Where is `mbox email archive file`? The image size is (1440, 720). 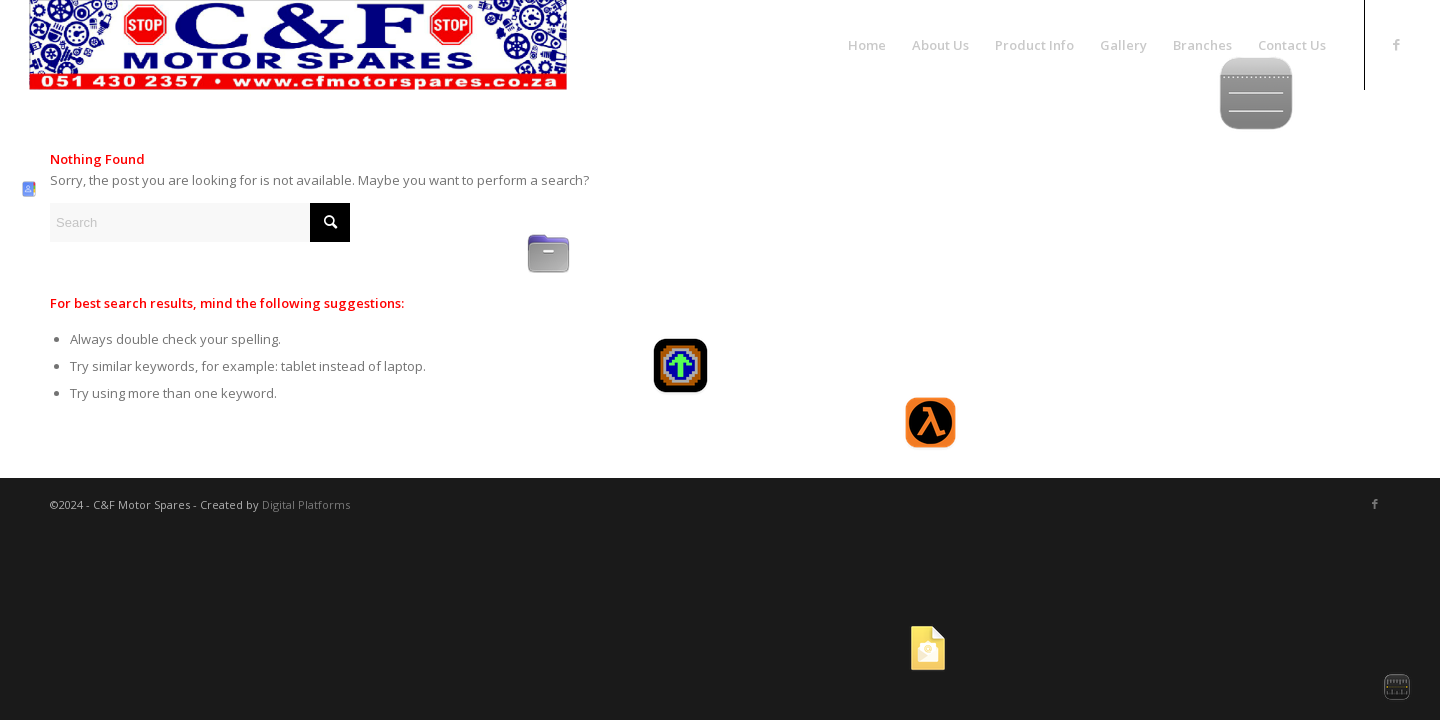 mbox email archive file is located at coordinates (928, 648).